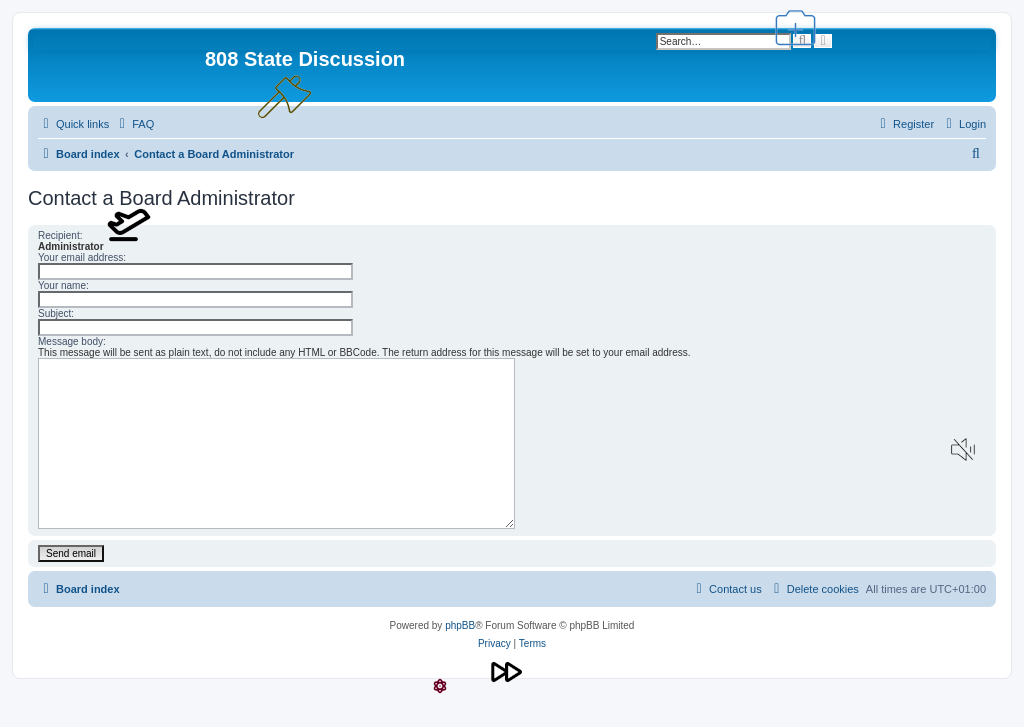 The height and width of the screenshot is (727, 1024). I want to click on mute audio or sound, so click(962, 449).